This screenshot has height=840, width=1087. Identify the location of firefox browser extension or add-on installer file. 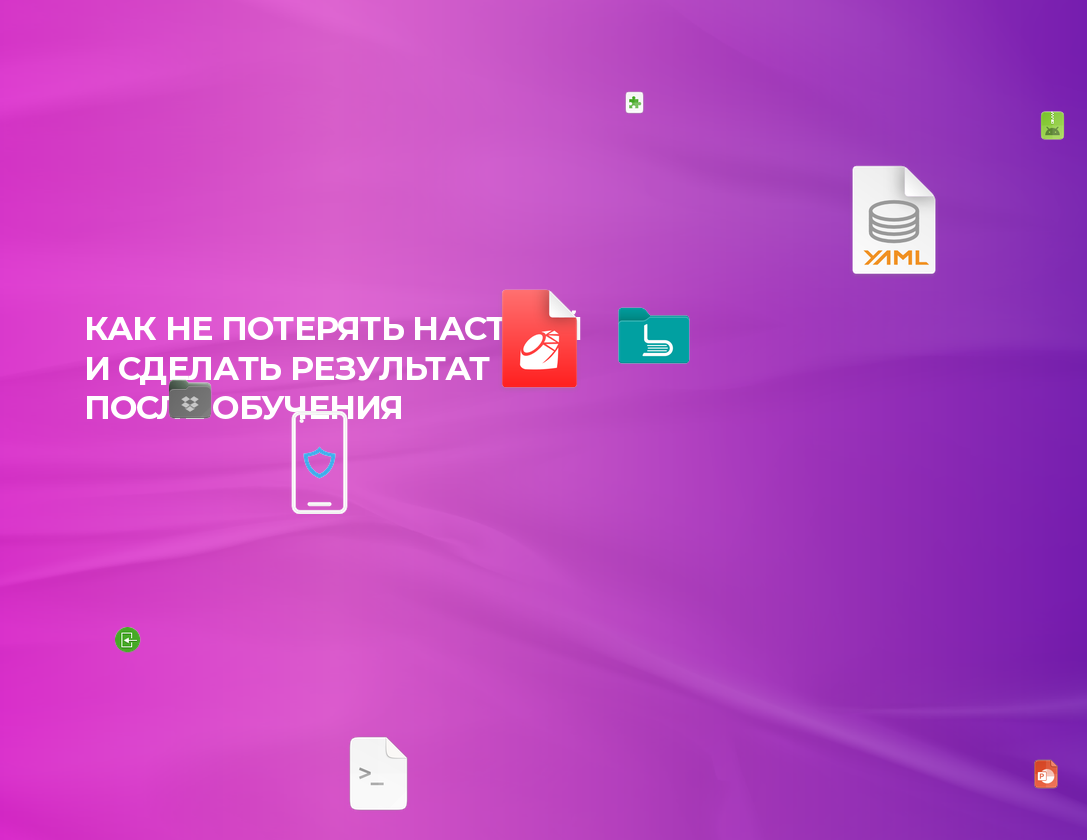
(634, 102).